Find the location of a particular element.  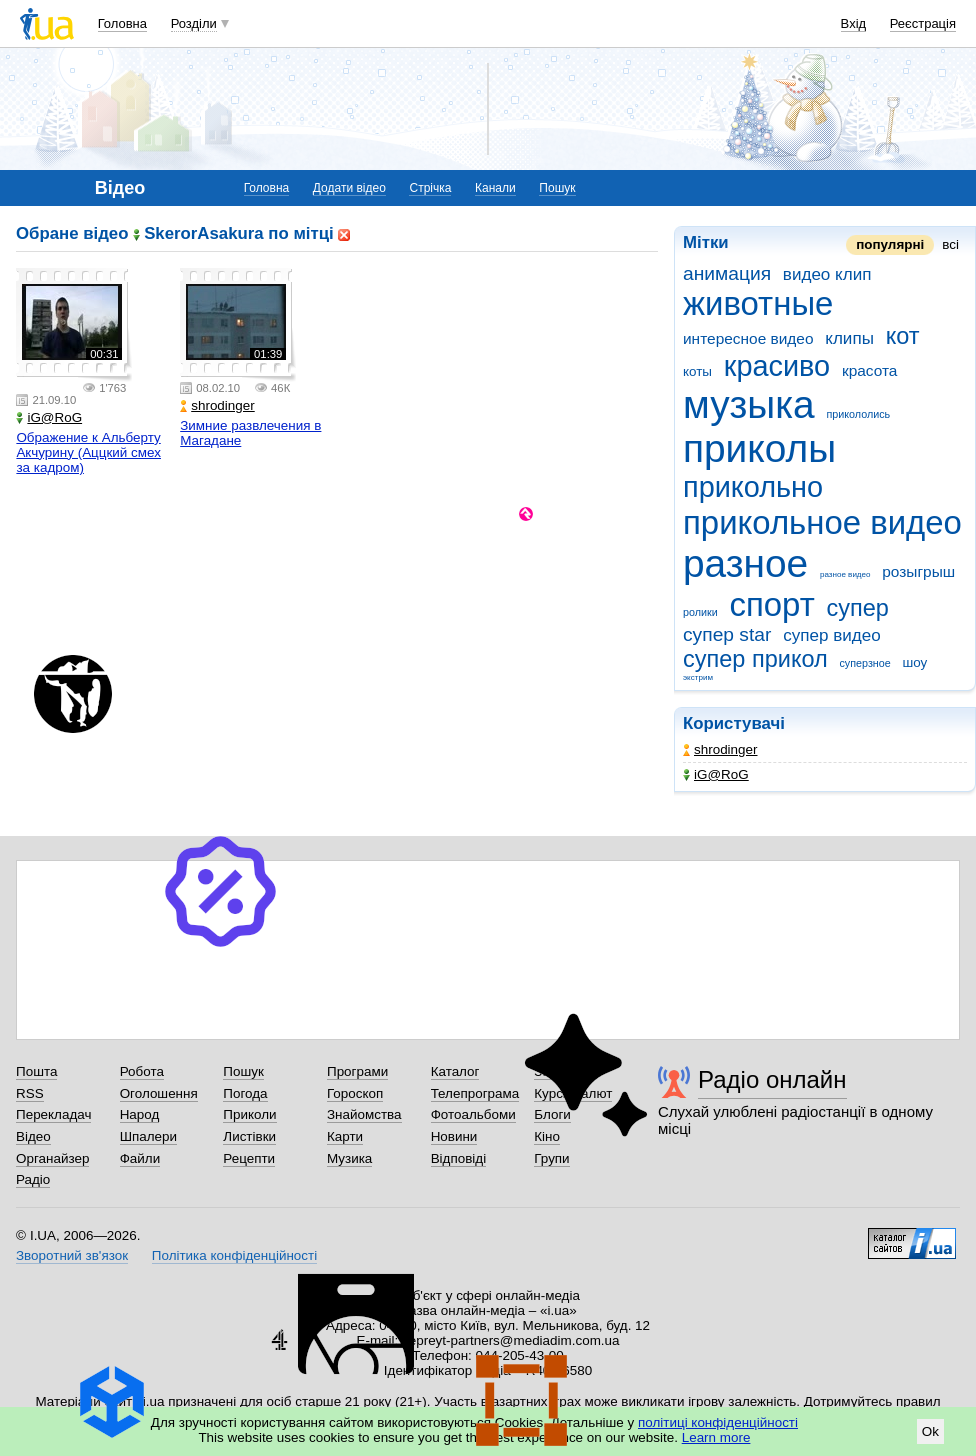

open the Chrome Web Store is located at coordinates (356, 1324).